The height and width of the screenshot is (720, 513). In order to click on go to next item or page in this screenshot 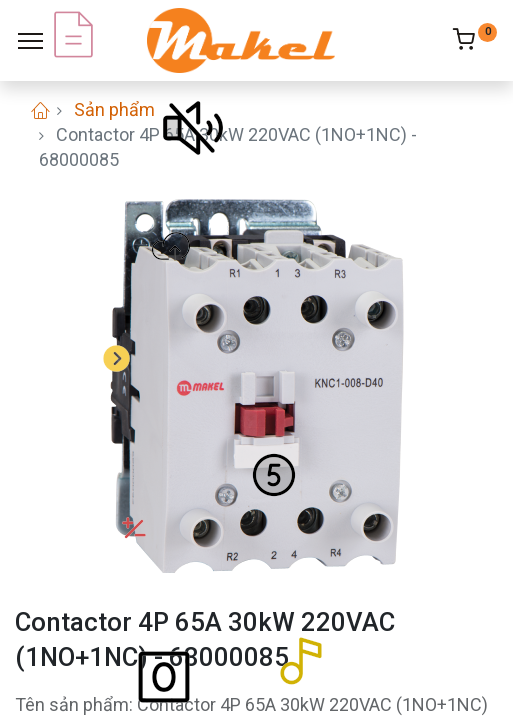, I will do `click(116, 358)`.